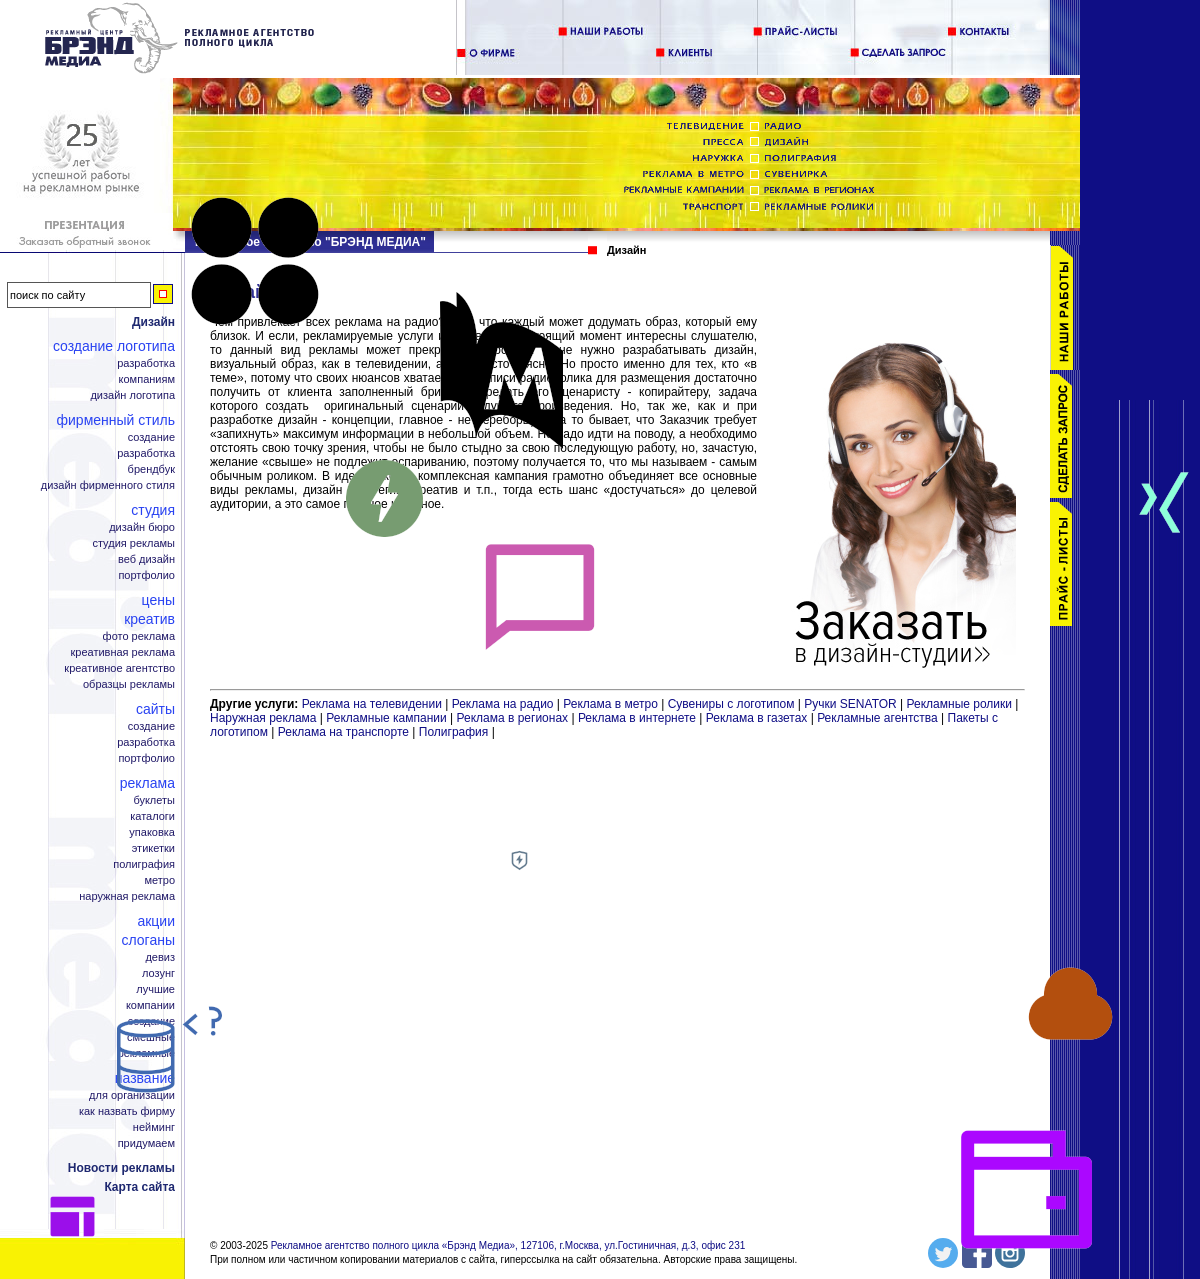 The width and height of the screenshot is (1200, 1279). Describe the element at coordinates (1026, 1189) in the screenshot. I see `access your wallet or payment methods` at that location.